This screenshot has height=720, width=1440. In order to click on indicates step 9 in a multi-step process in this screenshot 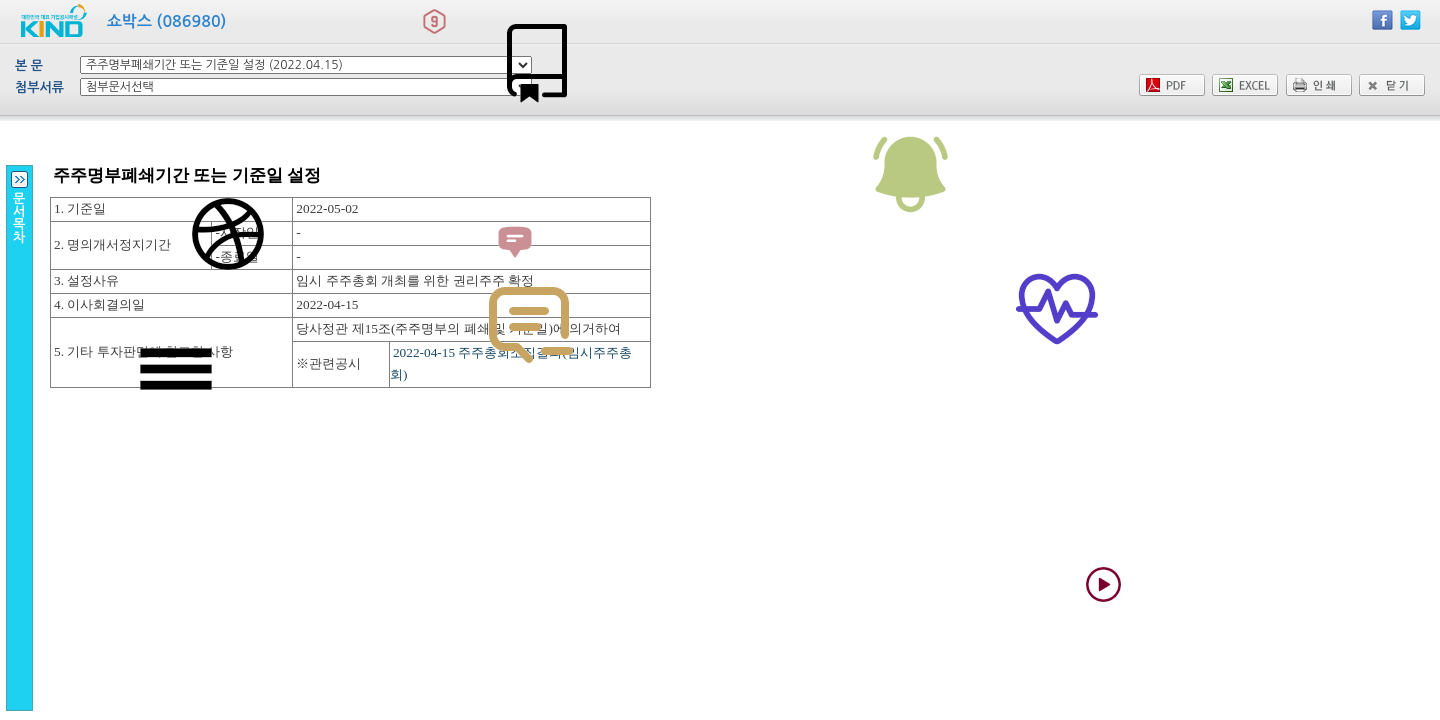, I will do `click(434, 21)`.